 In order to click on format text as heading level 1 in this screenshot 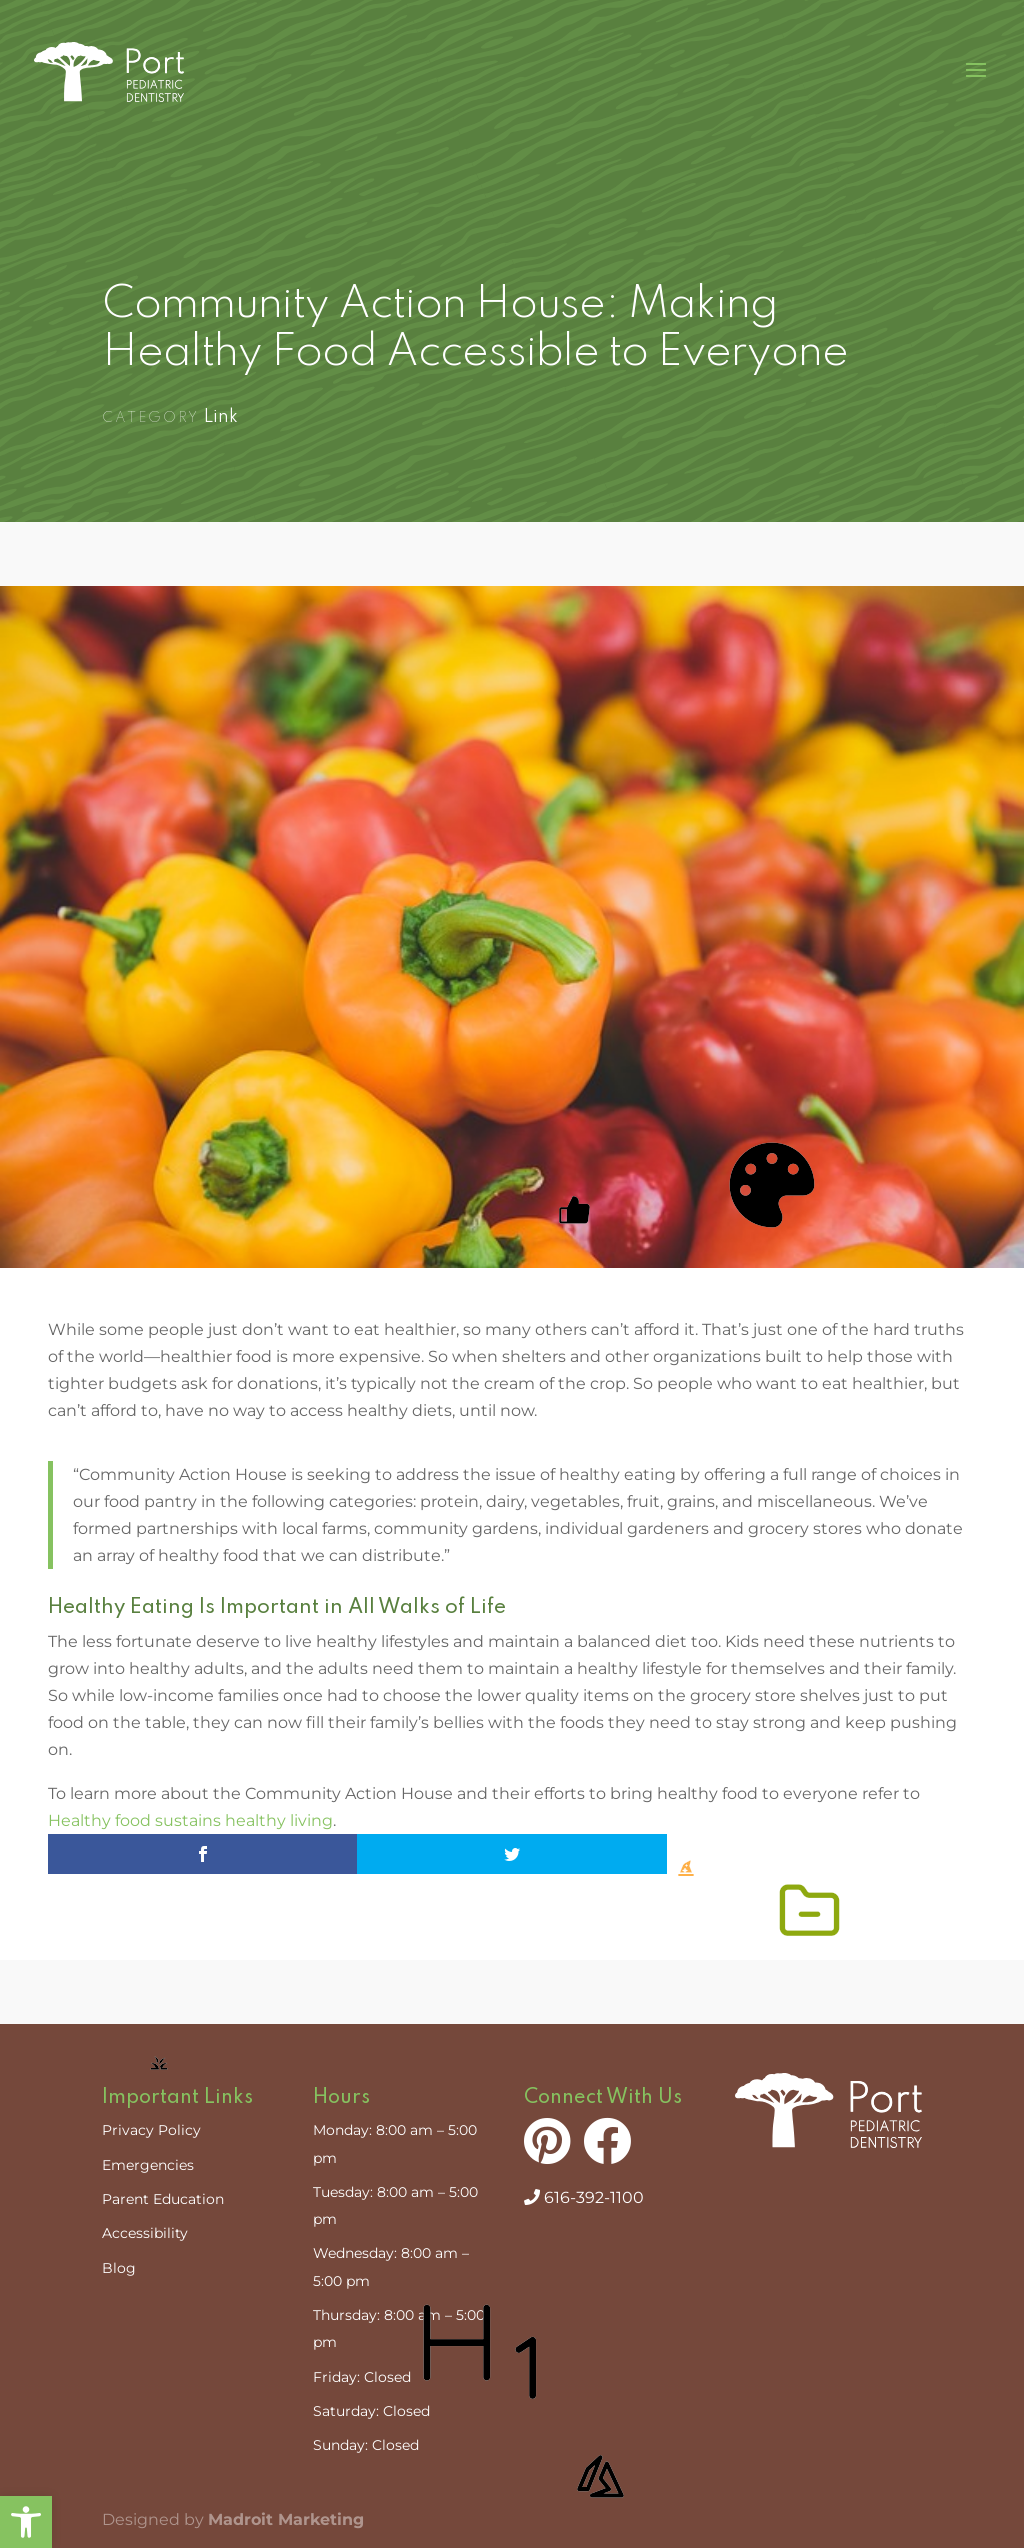, I will do `click(477, 2349)`.